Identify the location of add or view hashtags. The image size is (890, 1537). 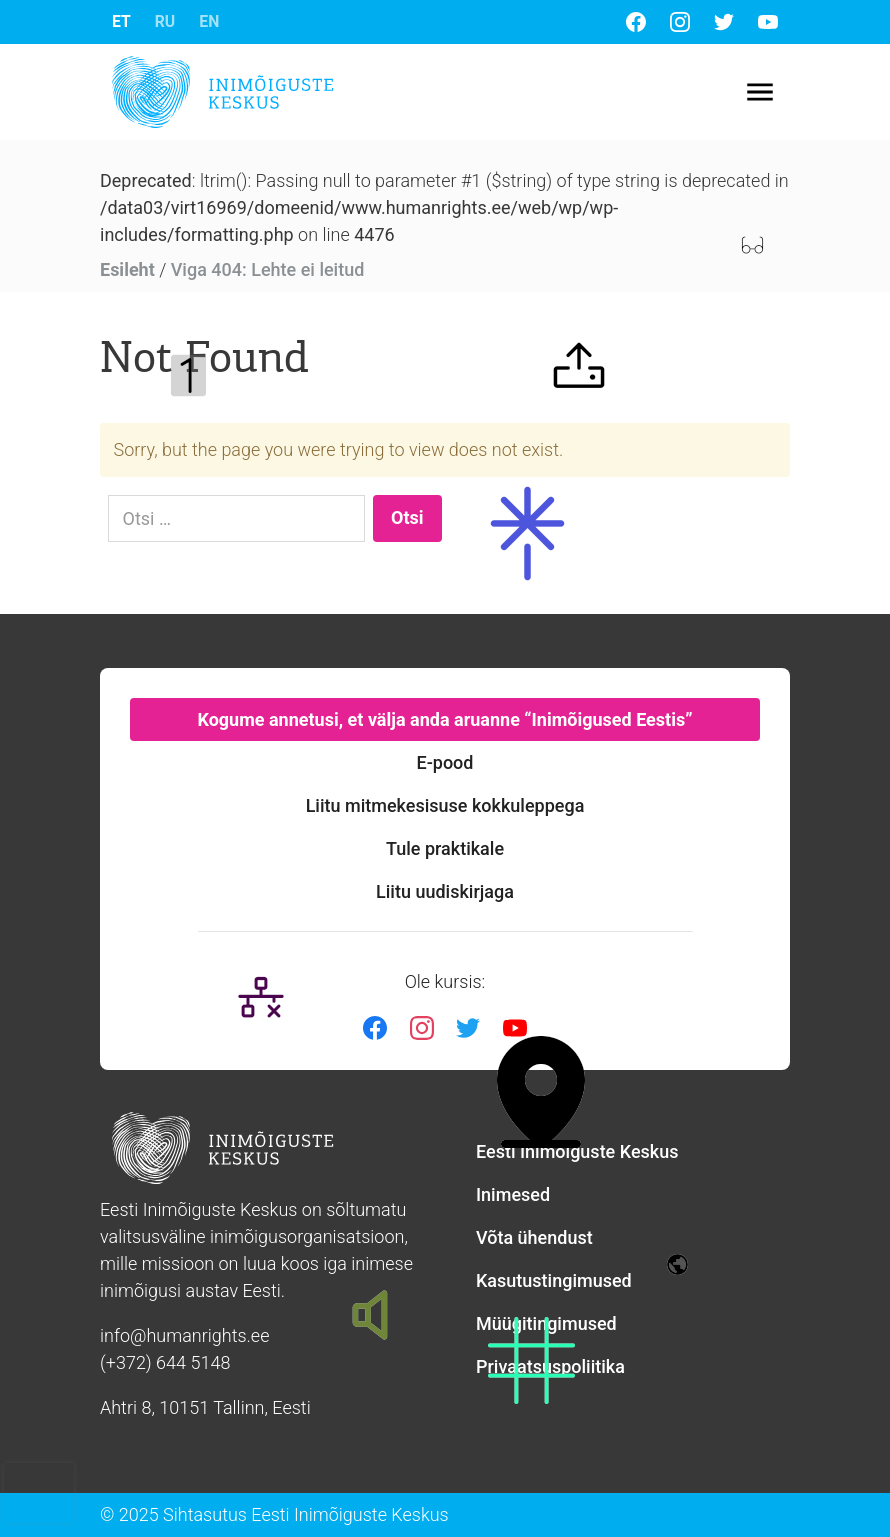
(531, 1360).